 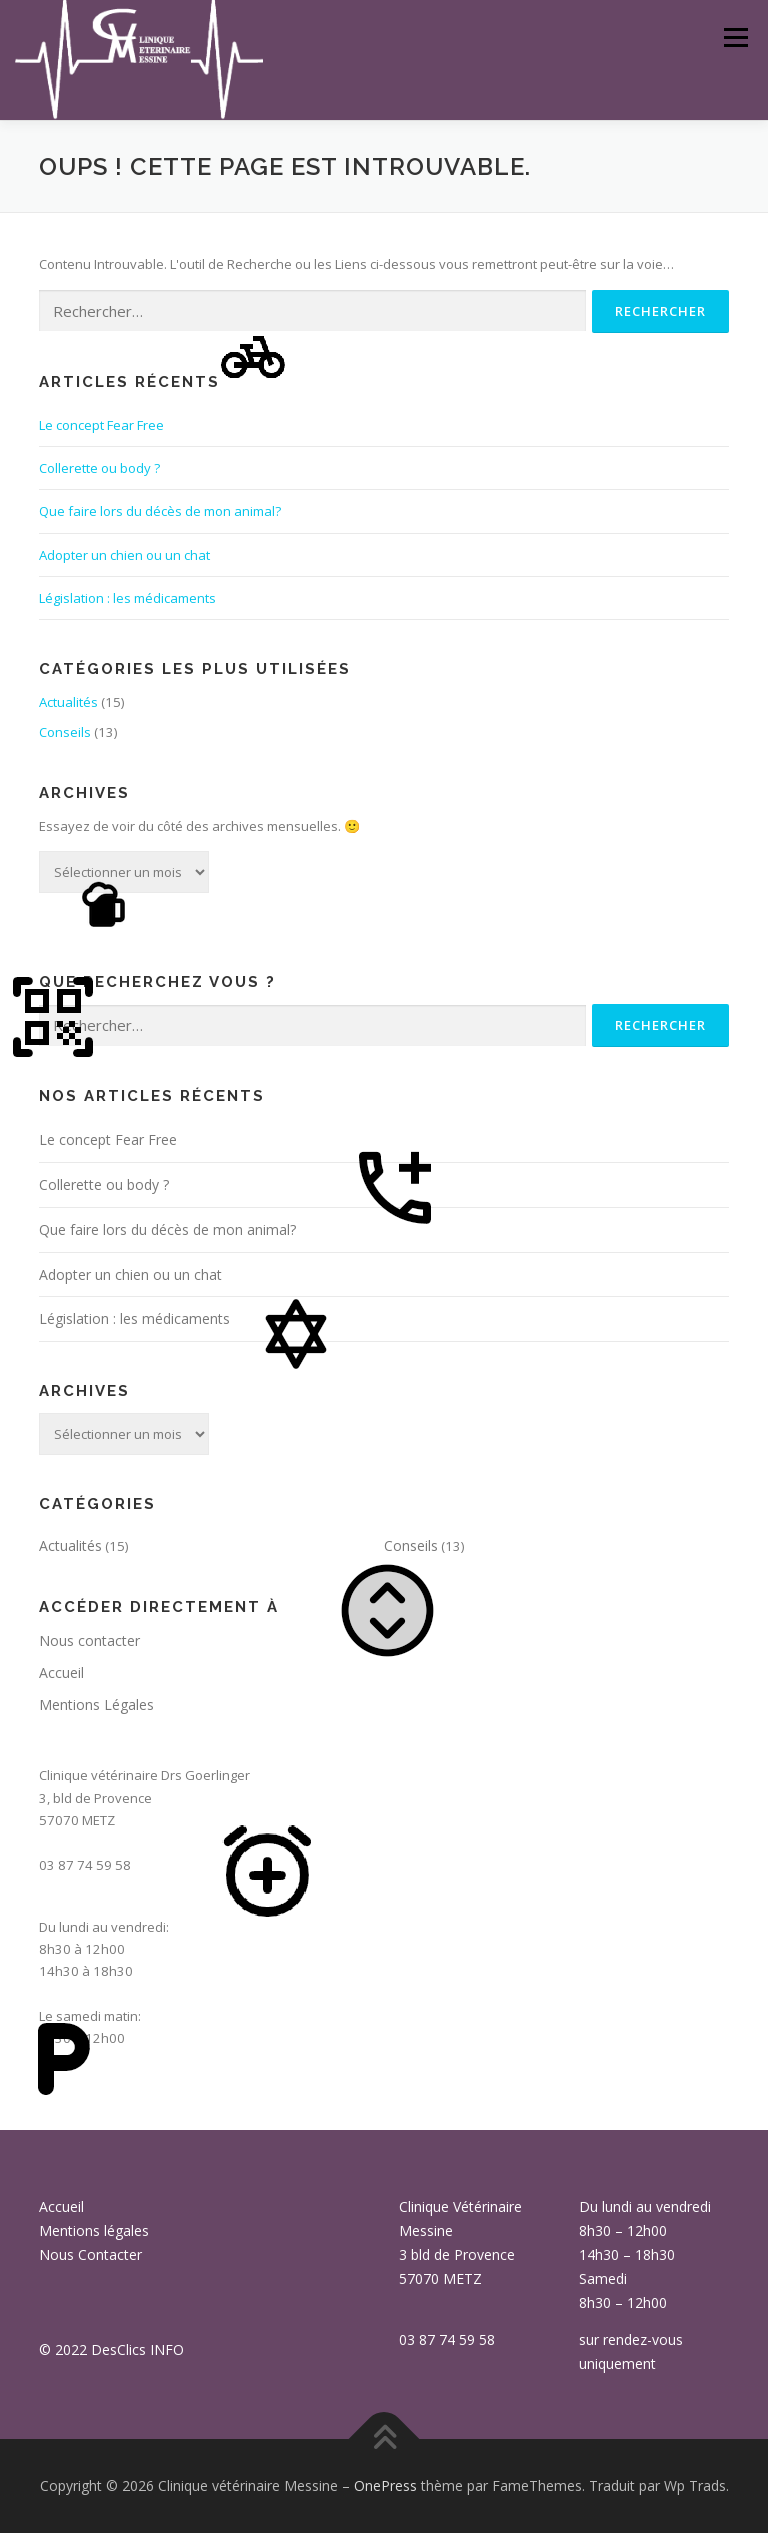 I want to click on add a new alarm, so click(x=267, y=1870).